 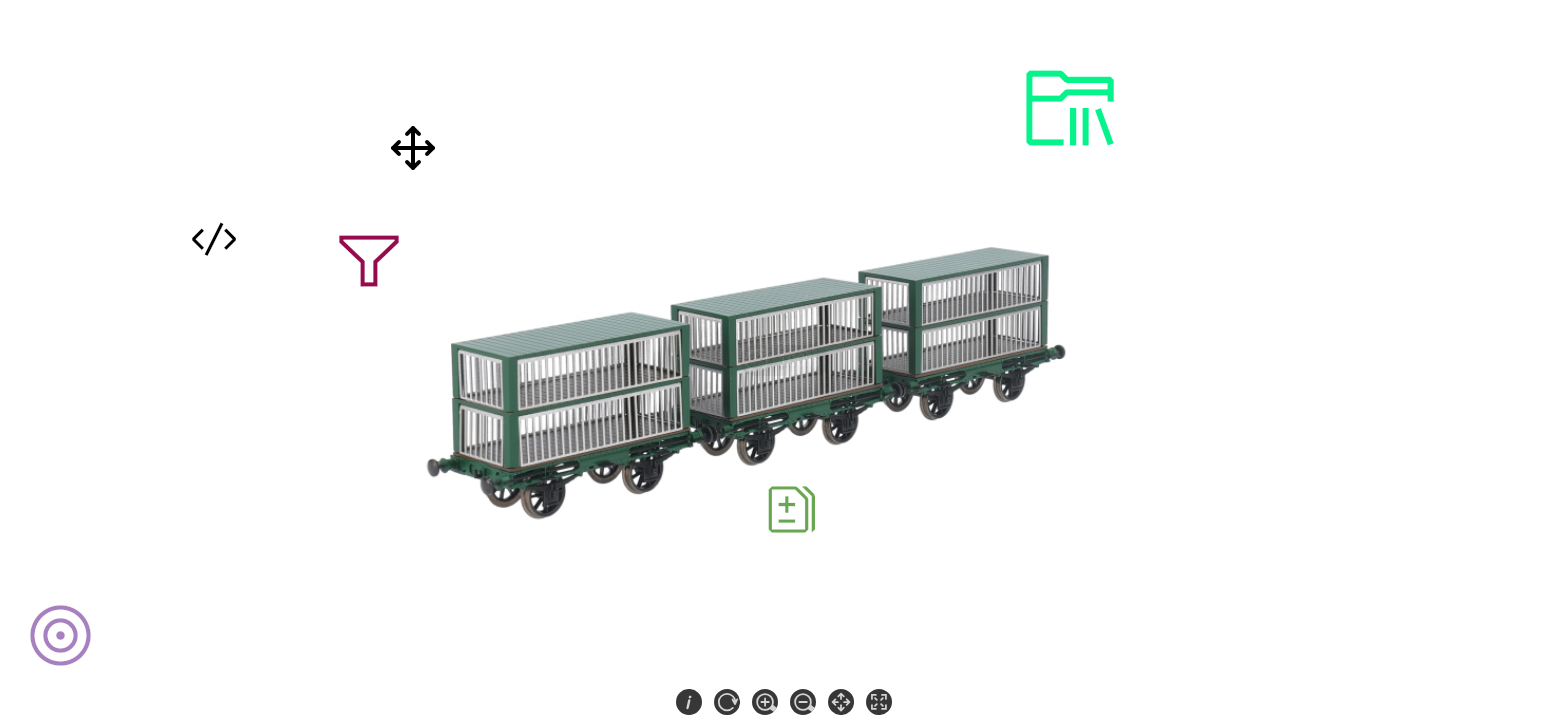 What do you see at coordinates (1070, 108) in the screenshot?
I see `open the library folder` at bounding box center [1070, 108].